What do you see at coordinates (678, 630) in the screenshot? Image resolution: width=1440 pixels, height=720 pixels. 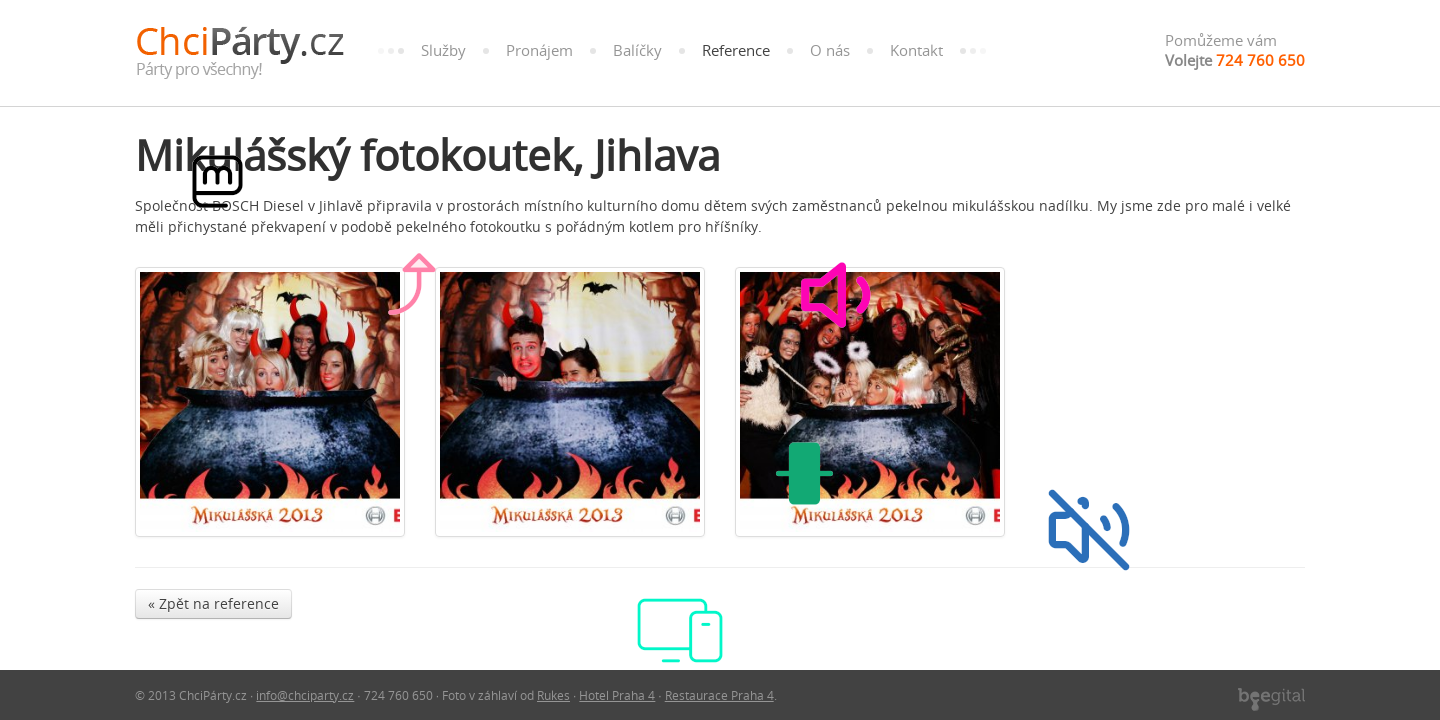 I see `manage connected devices` at bounding box center [678, 630].